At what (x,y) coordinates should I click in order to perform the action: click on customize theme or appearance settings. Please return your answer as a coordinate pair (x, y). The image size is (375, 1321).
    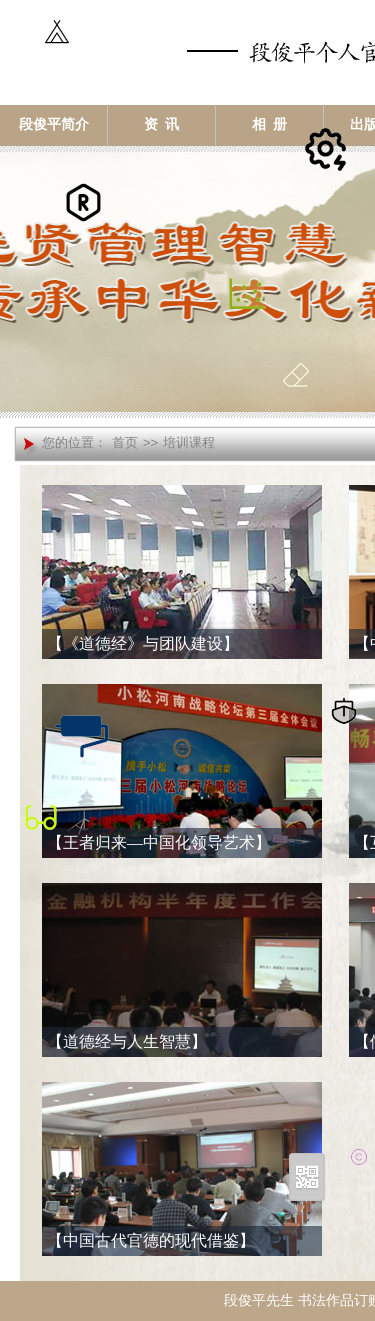
    Looking at the image, I should click on (82, 733).